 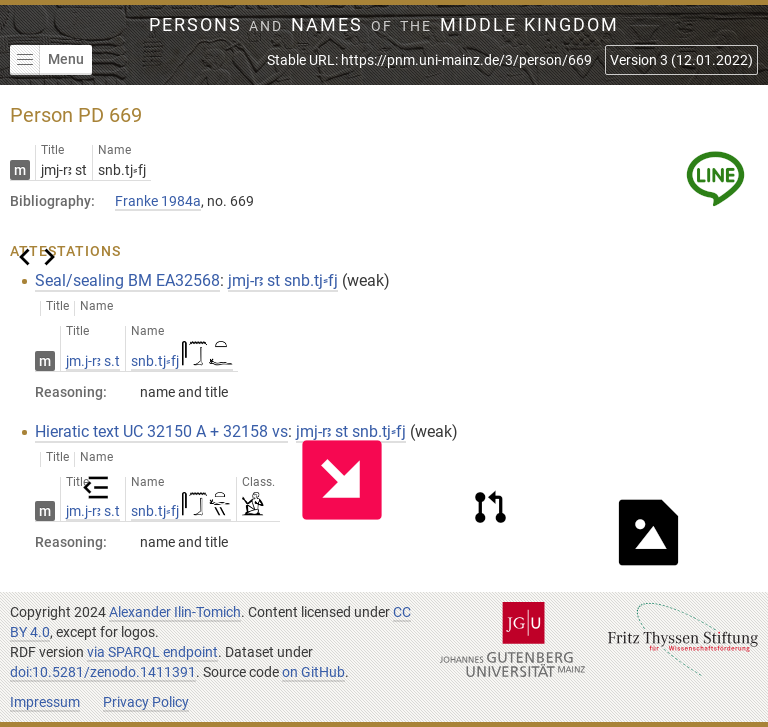 I want to click on view or edit source code, so click(x=37, y=257).